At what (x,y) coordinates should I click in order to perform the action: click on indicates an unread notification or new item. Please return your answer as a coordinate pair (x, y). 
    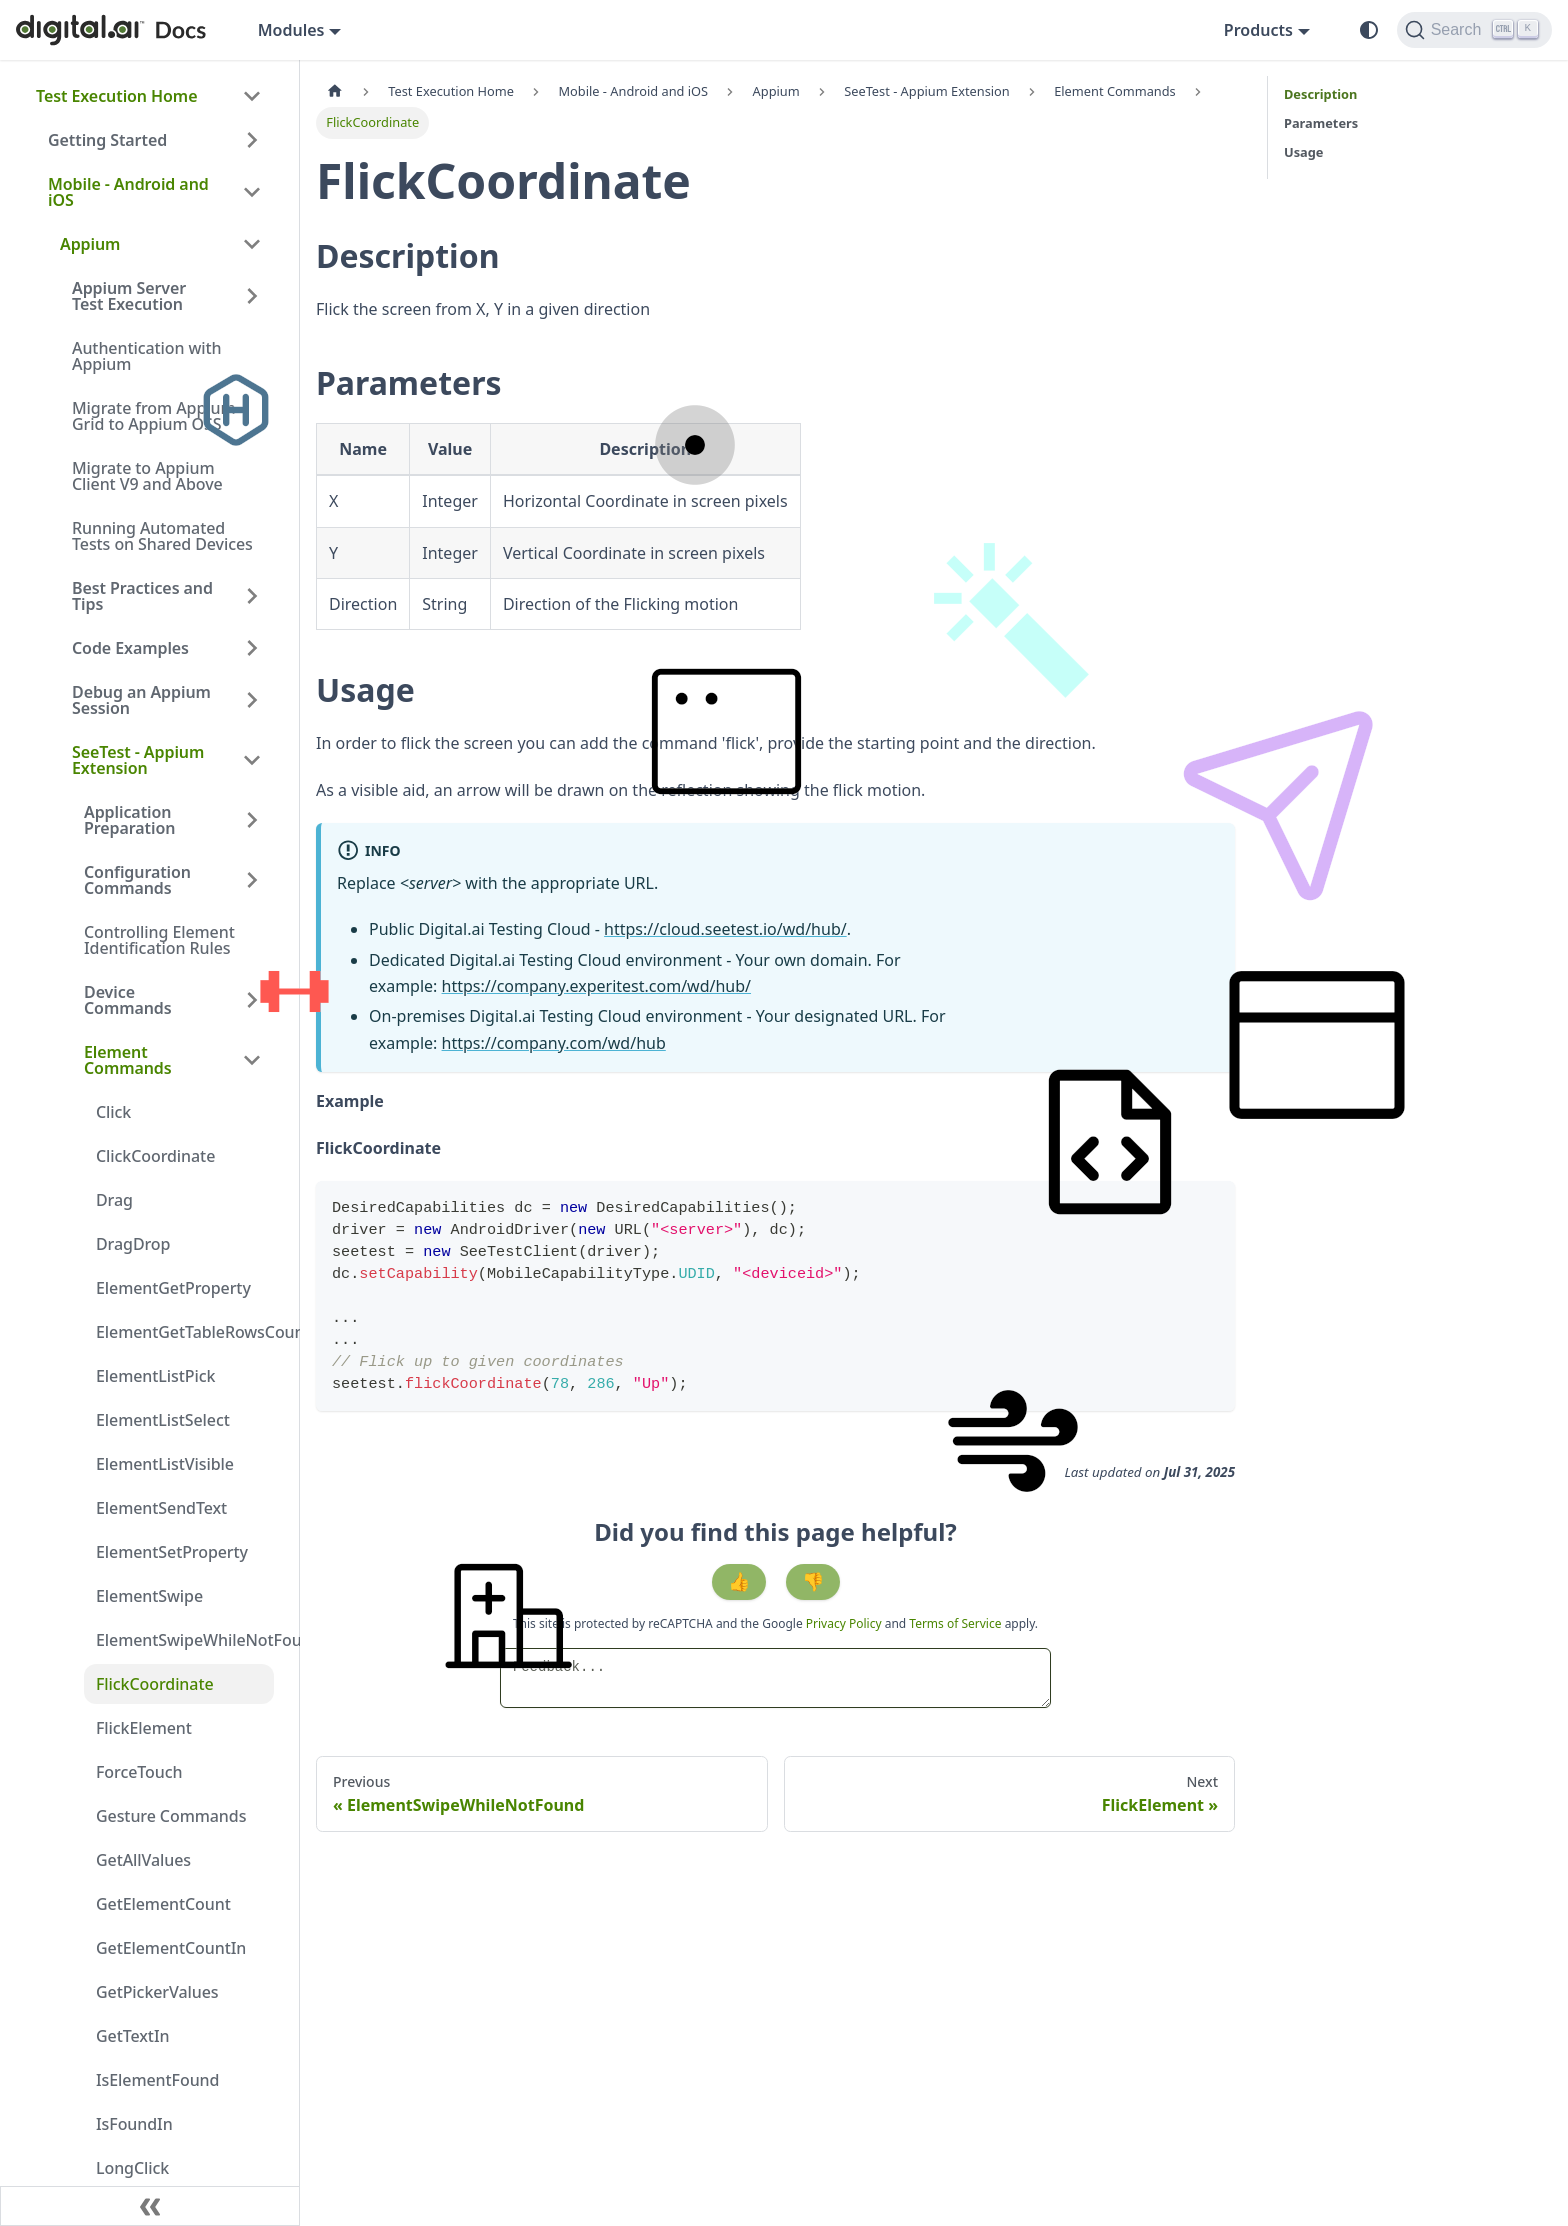
    Looking at the image, I should click on (695, 445).